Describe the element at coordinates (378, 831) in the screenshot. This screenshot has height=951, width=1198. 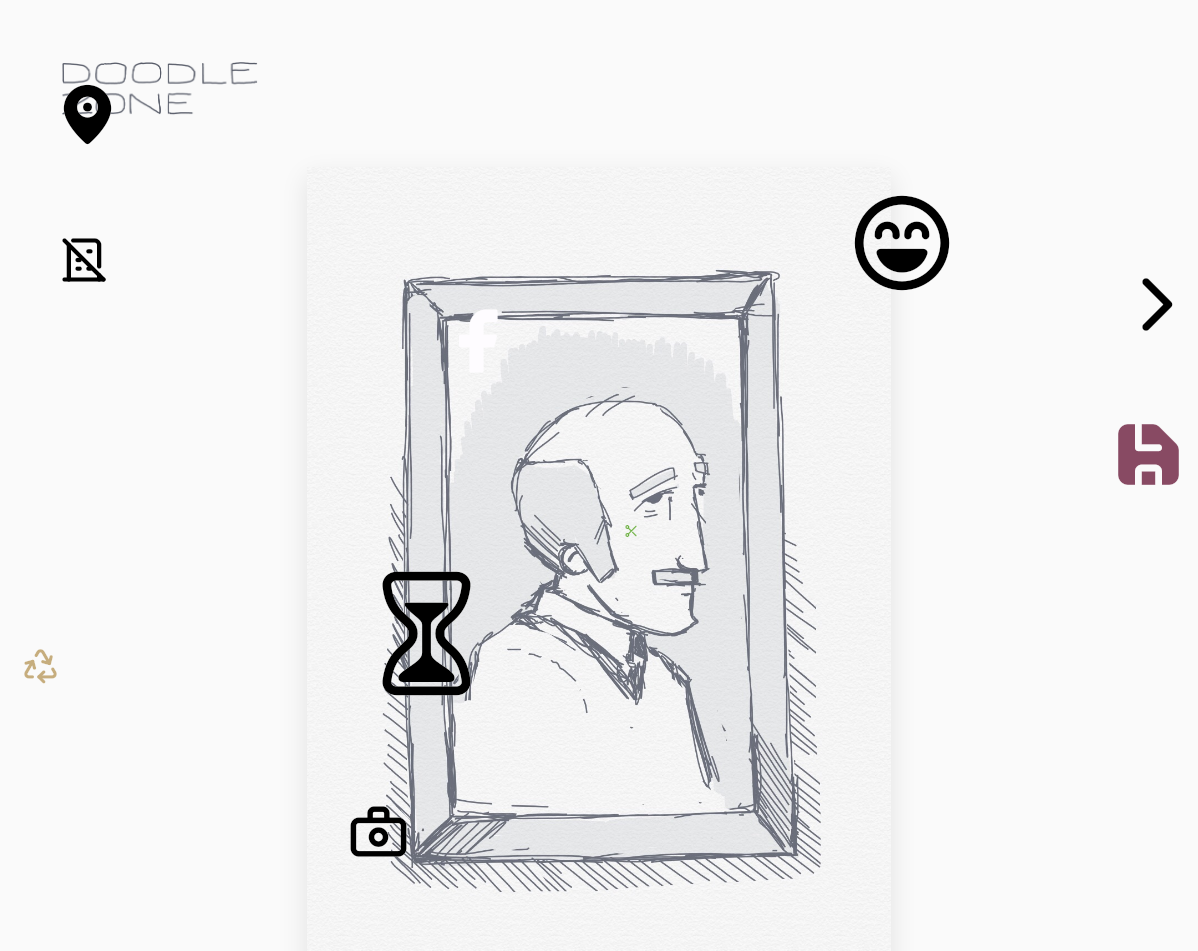
I see `open camera to take a photo` at that location.